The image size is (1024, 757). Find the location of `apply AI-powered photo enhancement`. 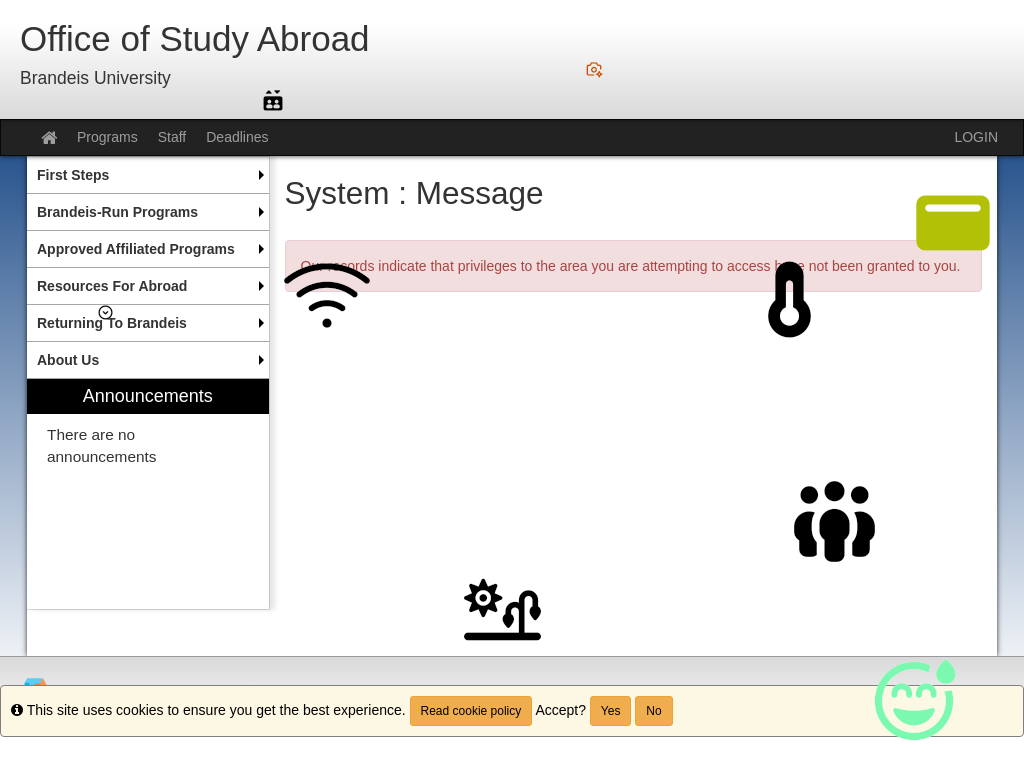

apply AI-powered photo enhancement is located at coordinates (594, 69).